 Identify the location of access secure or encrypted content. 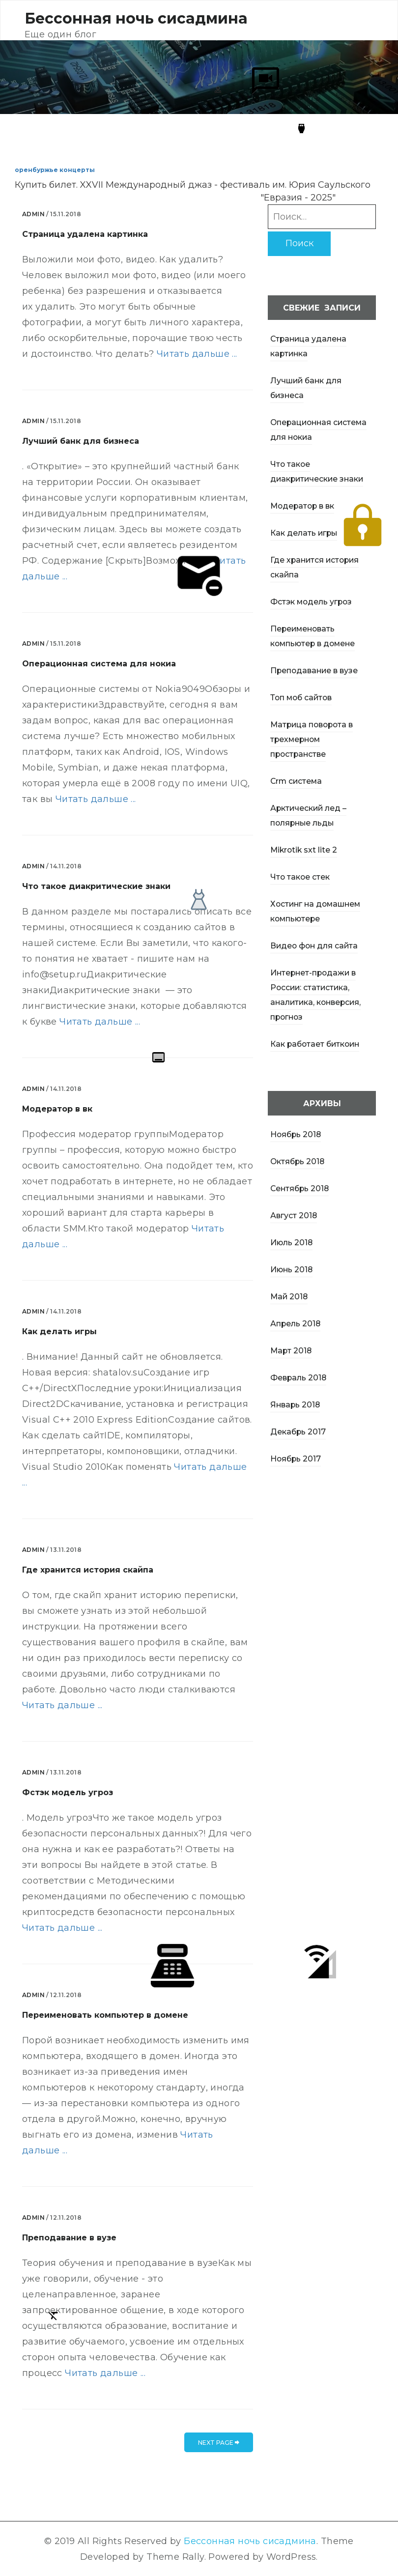
(363, 527).